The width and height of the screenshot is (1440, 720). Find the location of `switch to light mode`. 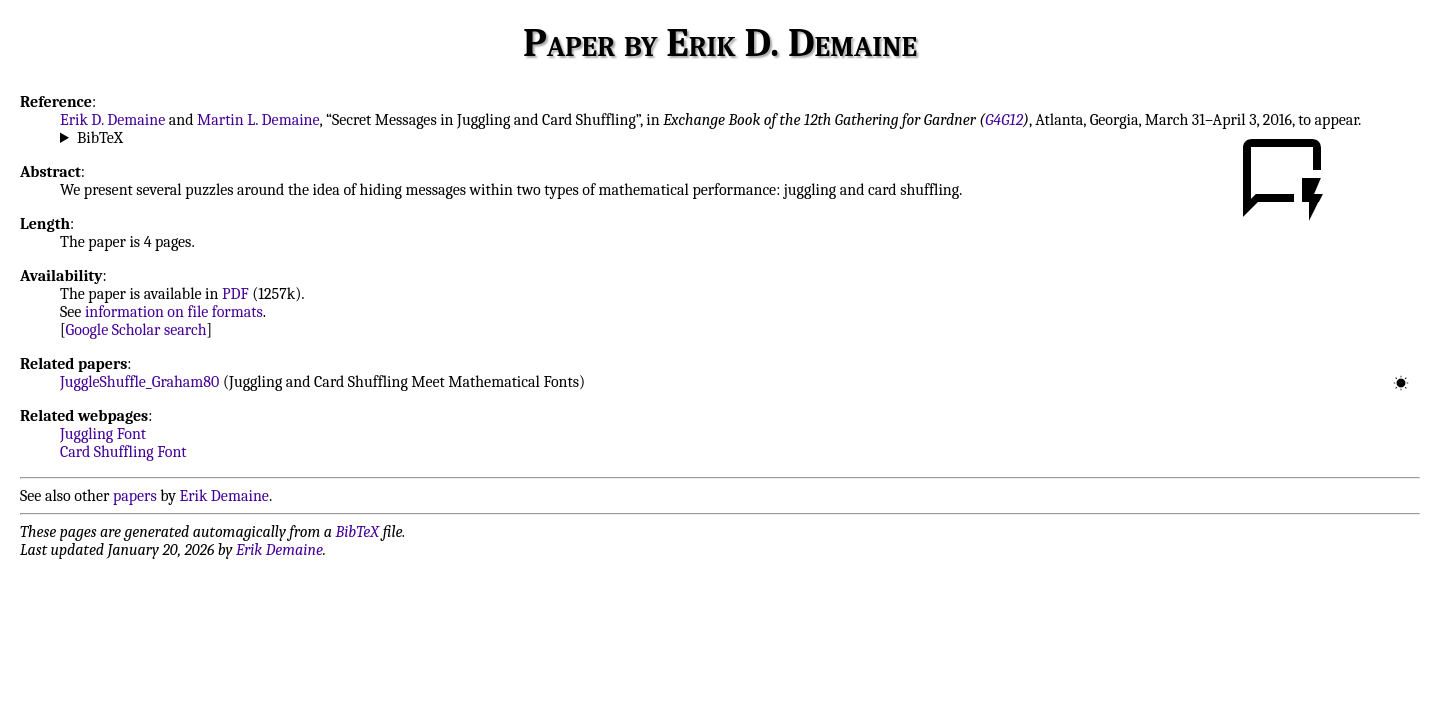

switch to light mode is located at coordinates (1401, 383).